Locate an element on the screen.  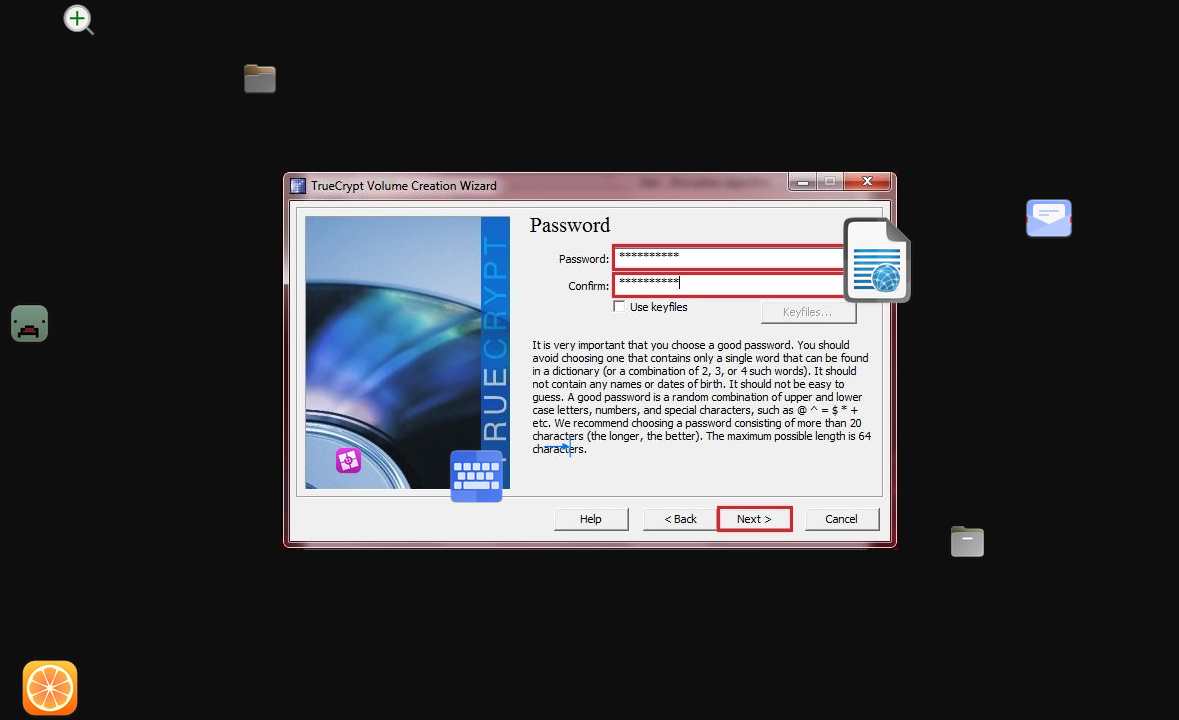
open a web template document file is located at coordinates (877, 260).